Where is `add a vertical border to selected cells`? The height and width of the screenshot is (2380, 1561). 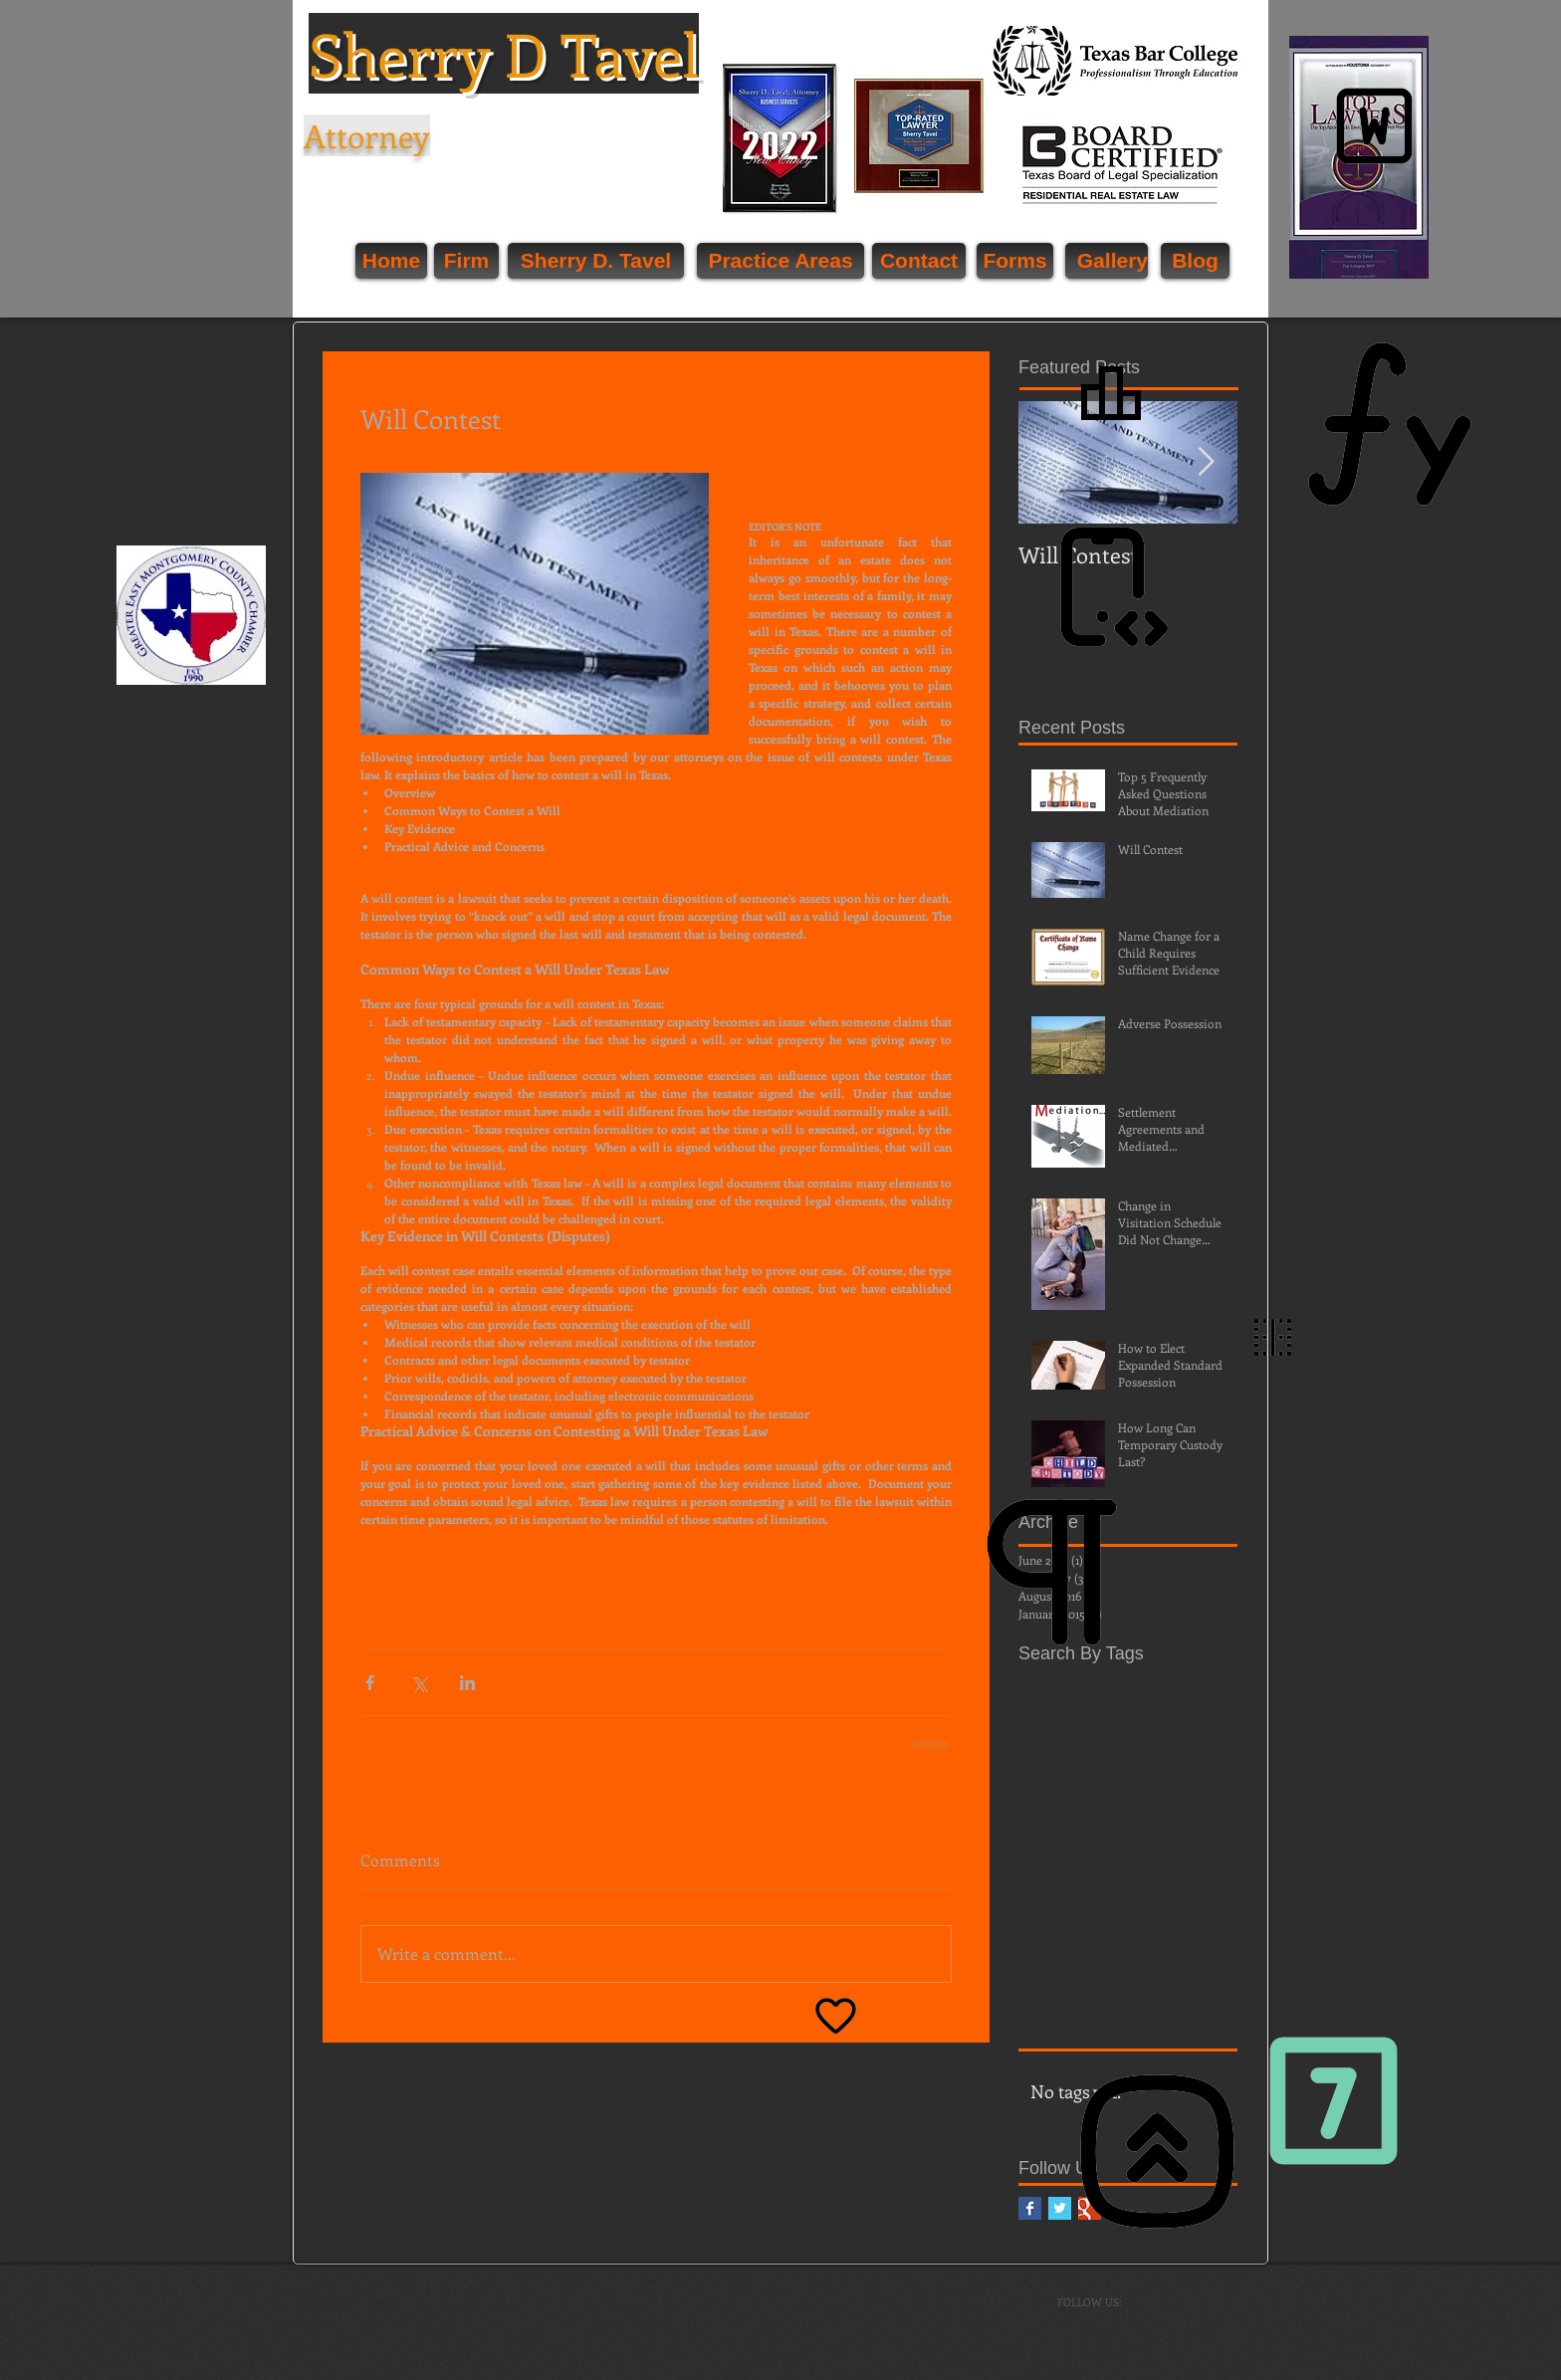 add a vertical border to selected cells is located at coordinates (1272, 1337).